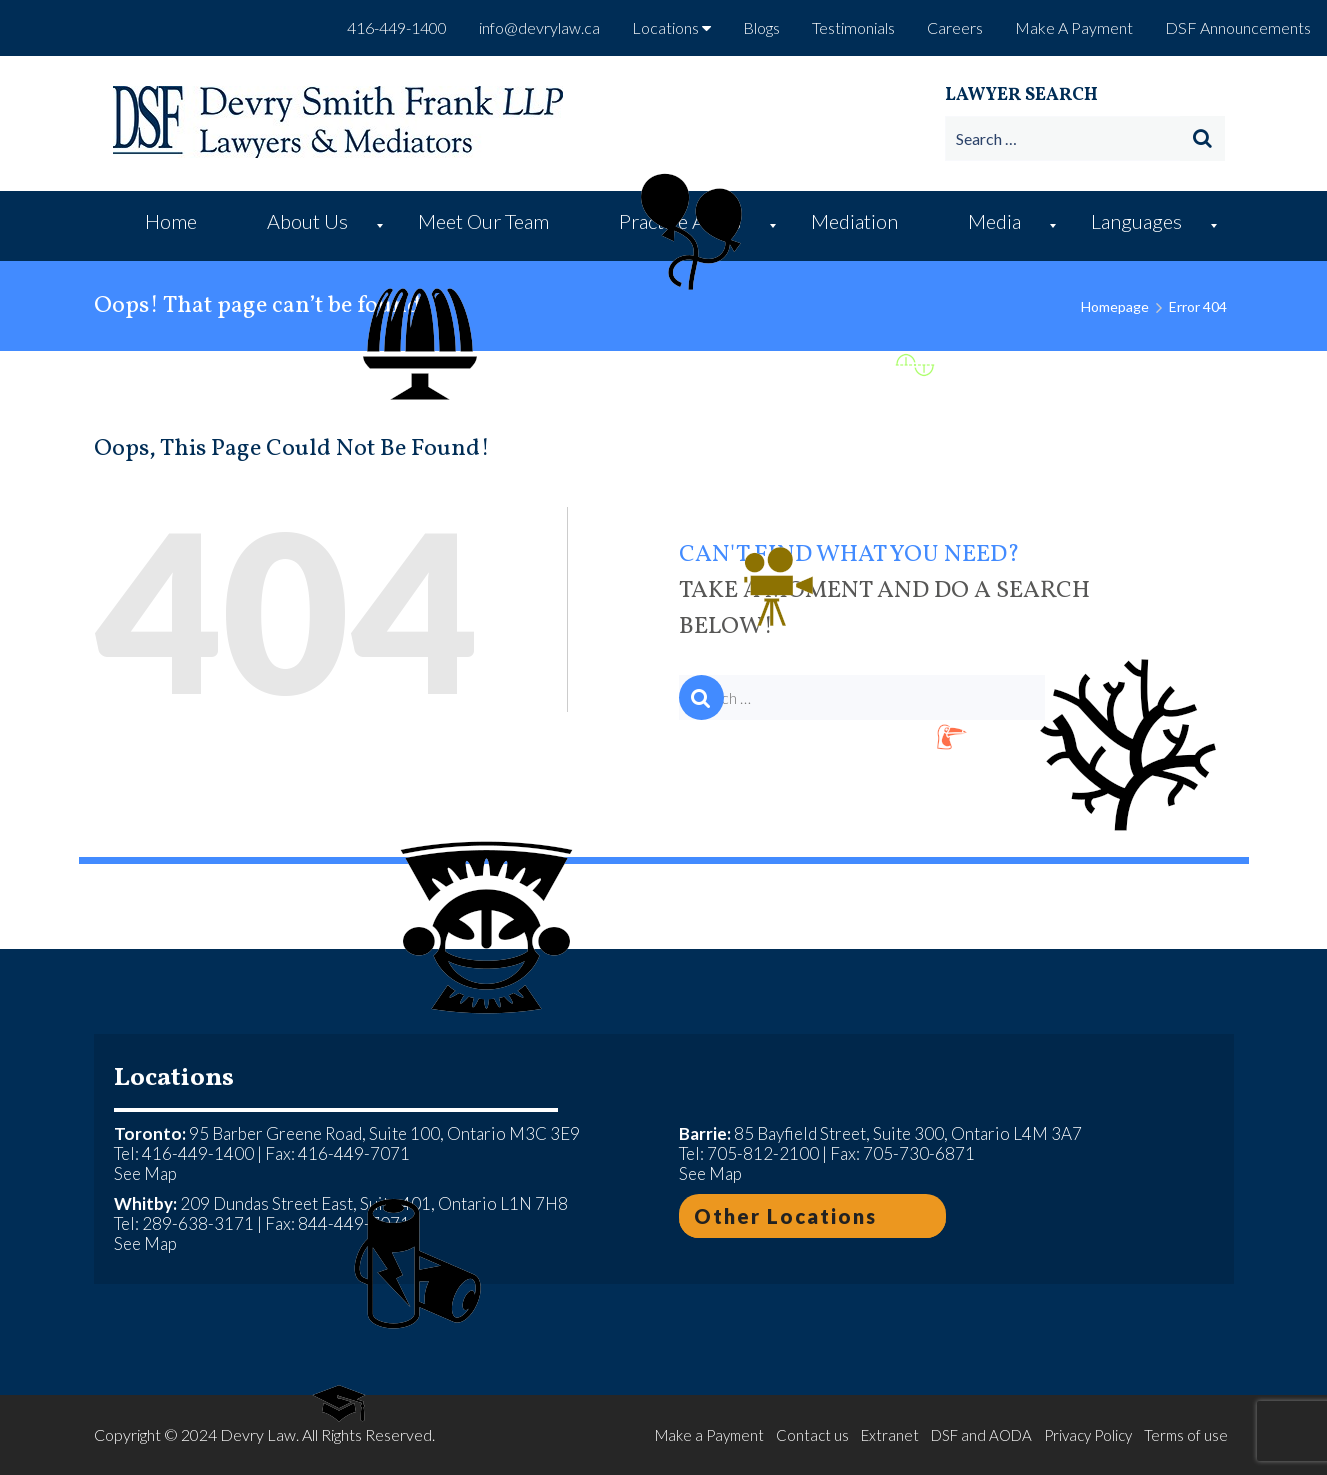 The height and width of the screenshot is (1475, 1327). I want to click on indicates a celebration or party event, so click(690, 231).